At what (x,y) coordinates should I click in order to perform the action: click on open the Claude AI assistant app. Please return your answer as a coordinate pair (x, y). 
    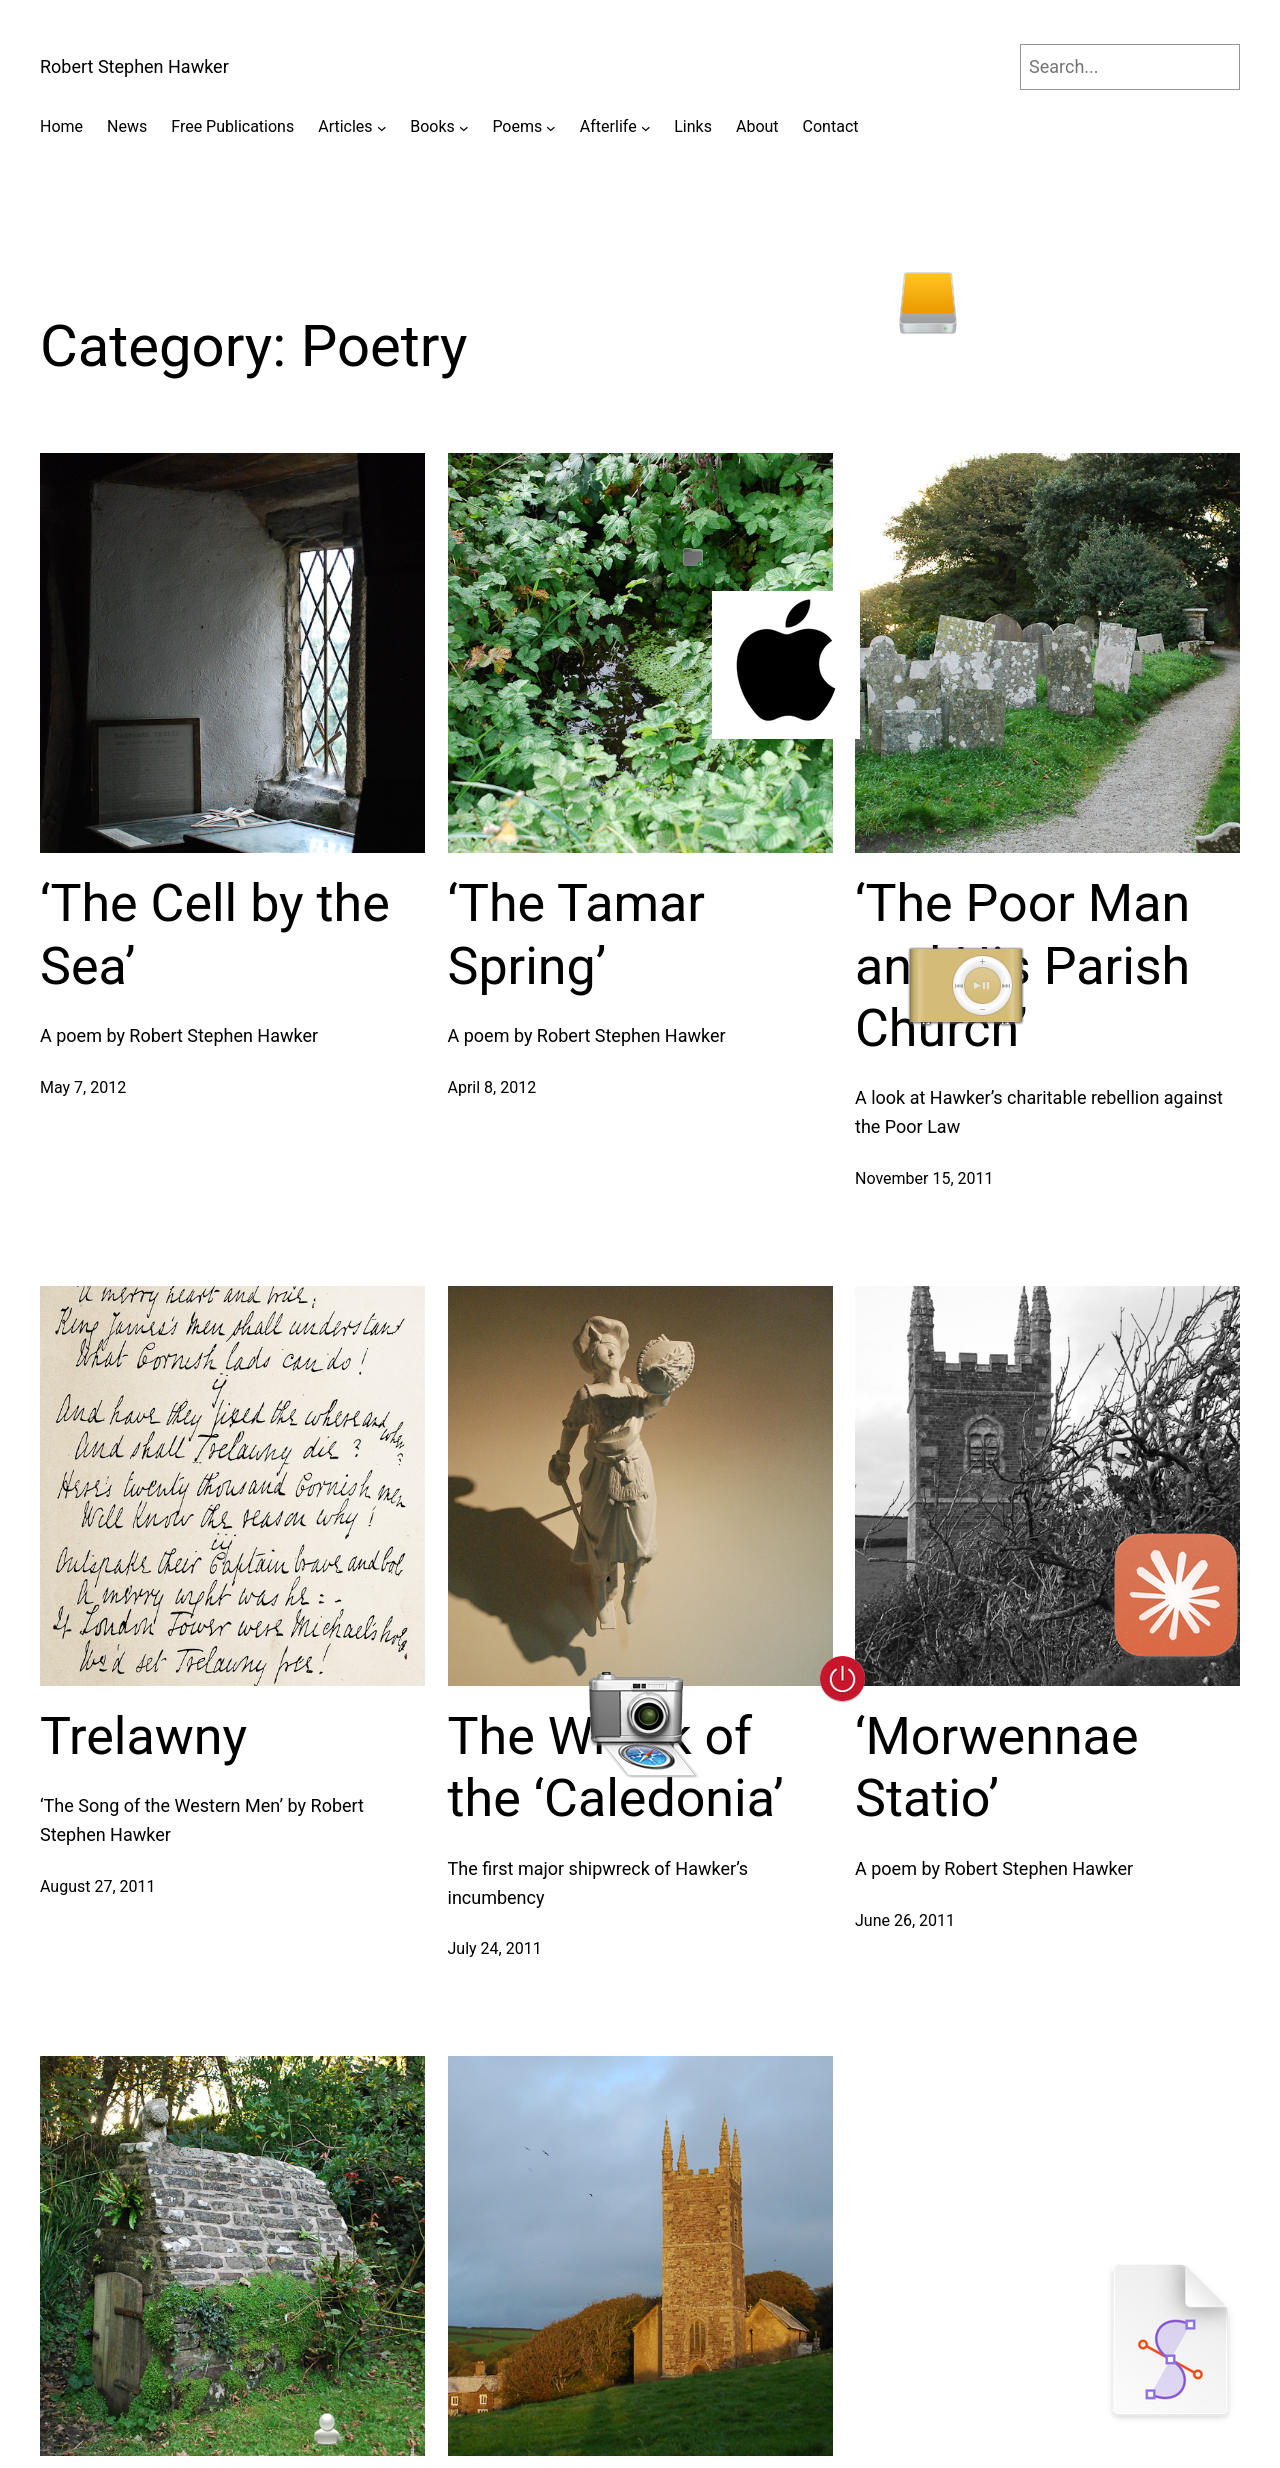
    Looking at the image, I should click on (1176, 1595).